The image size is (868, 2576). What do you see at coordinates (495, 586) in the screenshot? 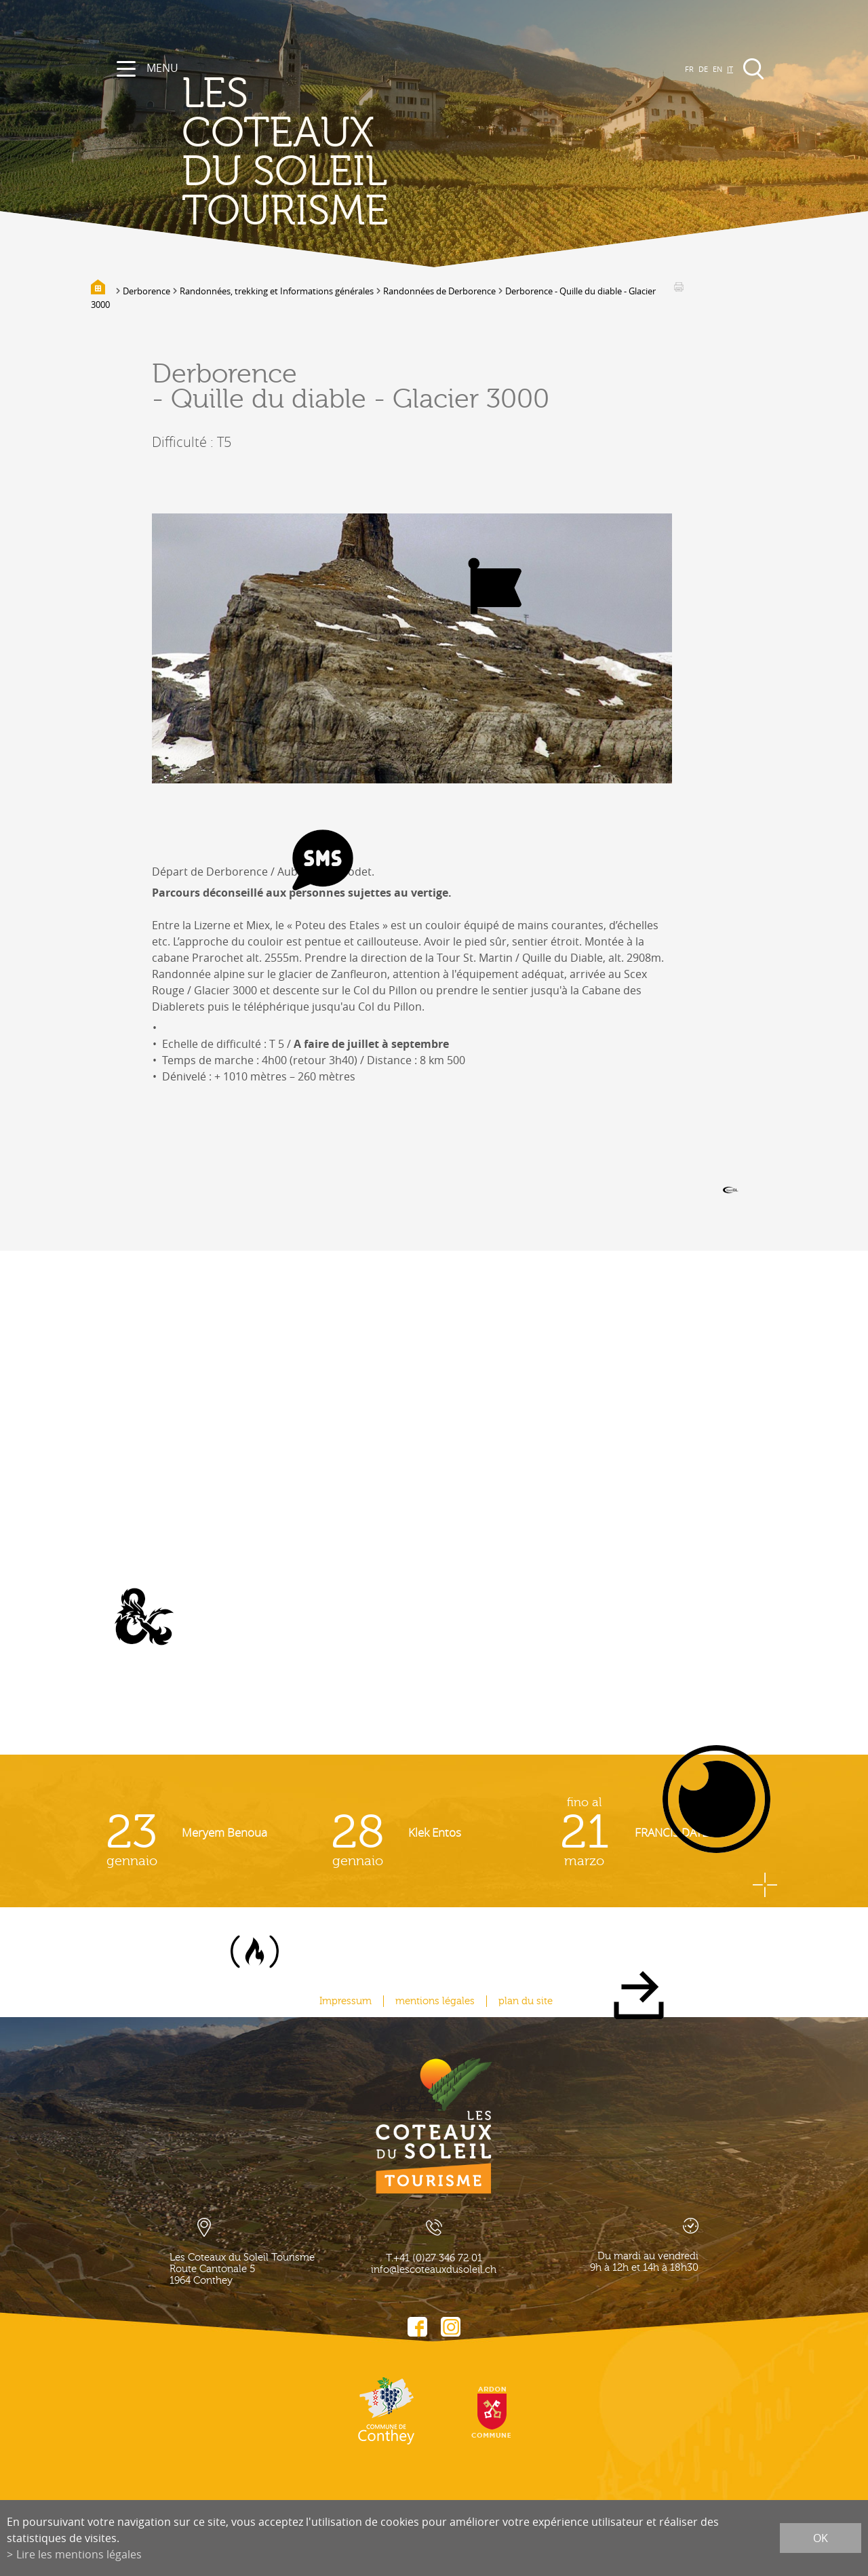
I see `font awesome brand logo` at bounding box center [495, 586].